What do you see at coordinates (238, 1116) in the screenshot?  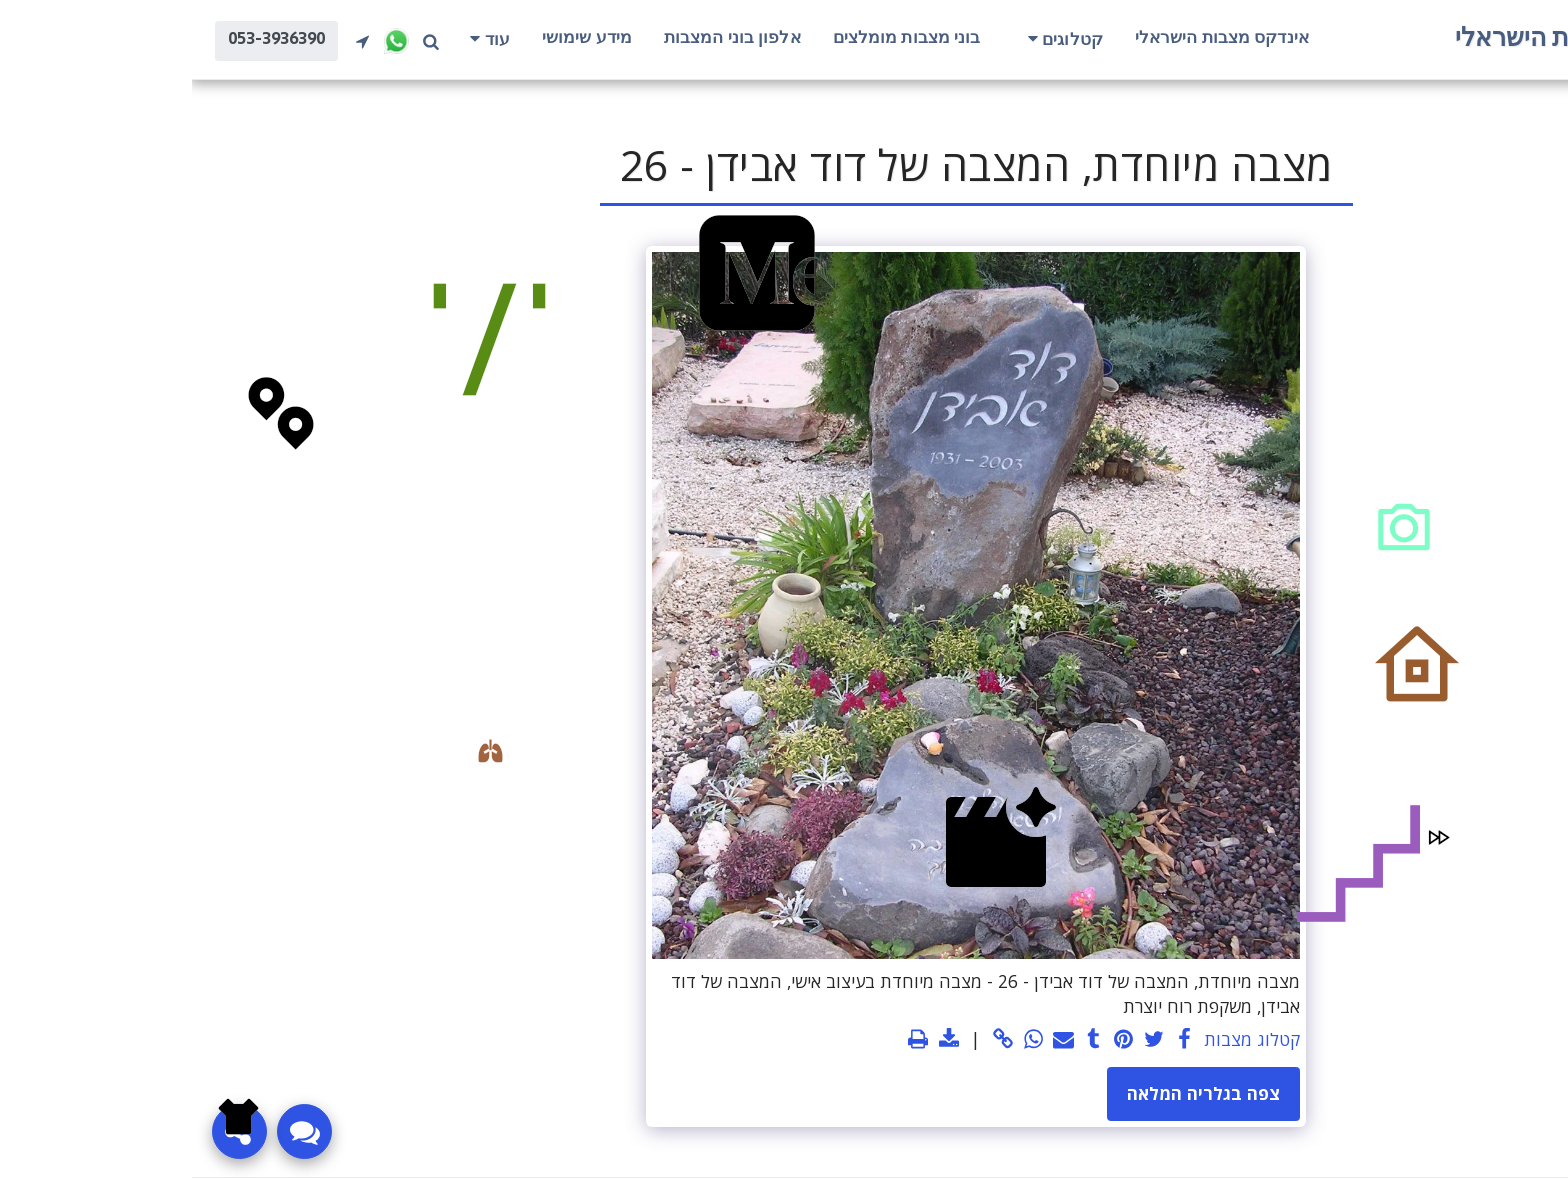 I see `browse clothing or apparel products` at bounding box center [238, 1116].